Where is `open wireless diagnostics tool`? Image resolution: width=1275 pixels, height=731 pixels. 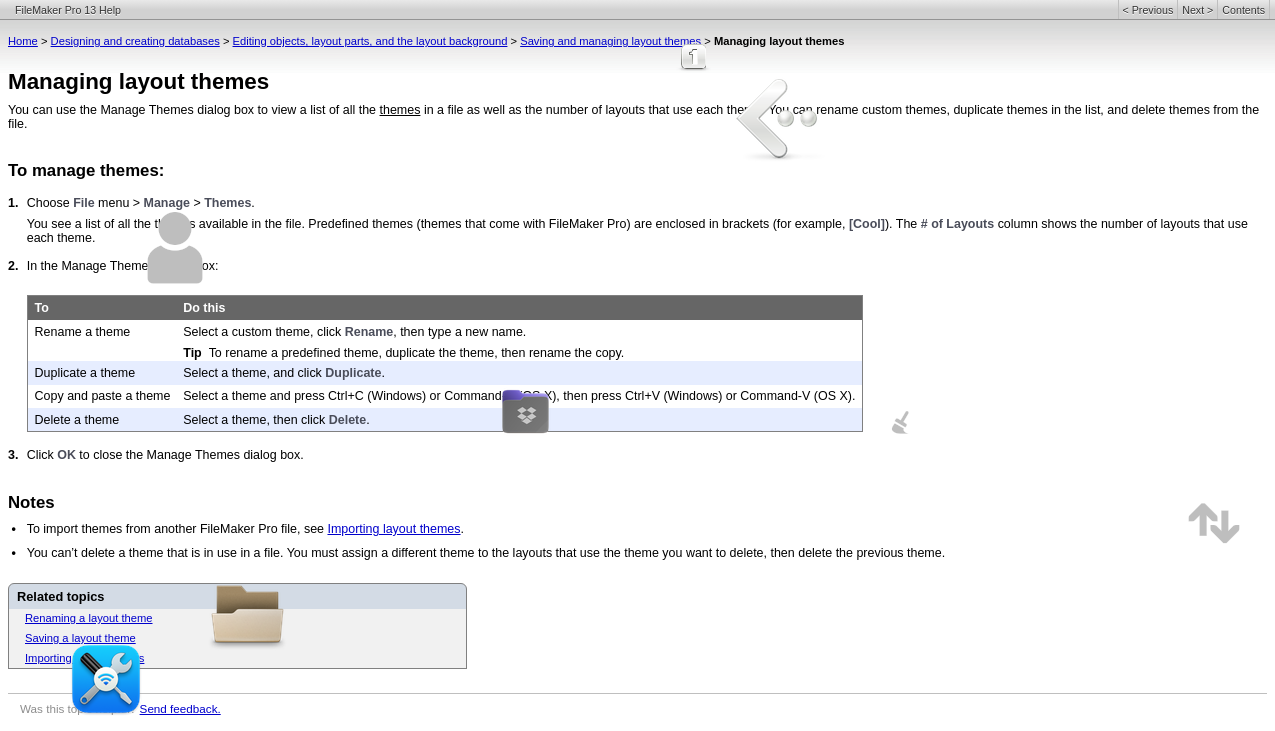 open wireless diagnostics tool is located at coordinates (106, 679).